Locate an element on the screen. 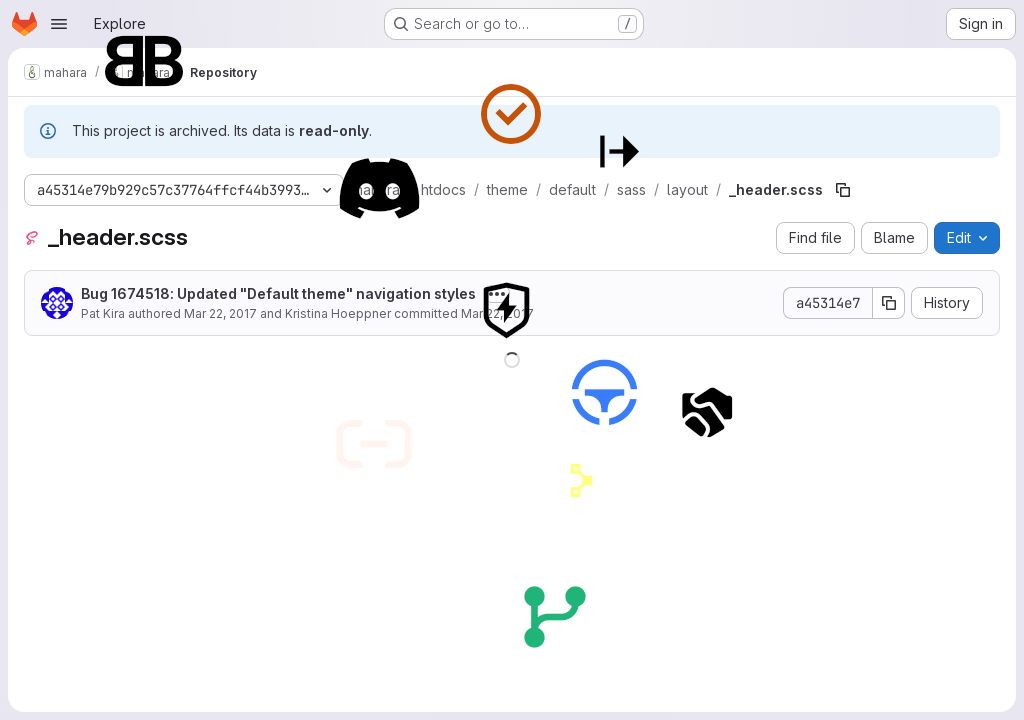  alibaba cloud services logo is located at coordinates (374, 444).